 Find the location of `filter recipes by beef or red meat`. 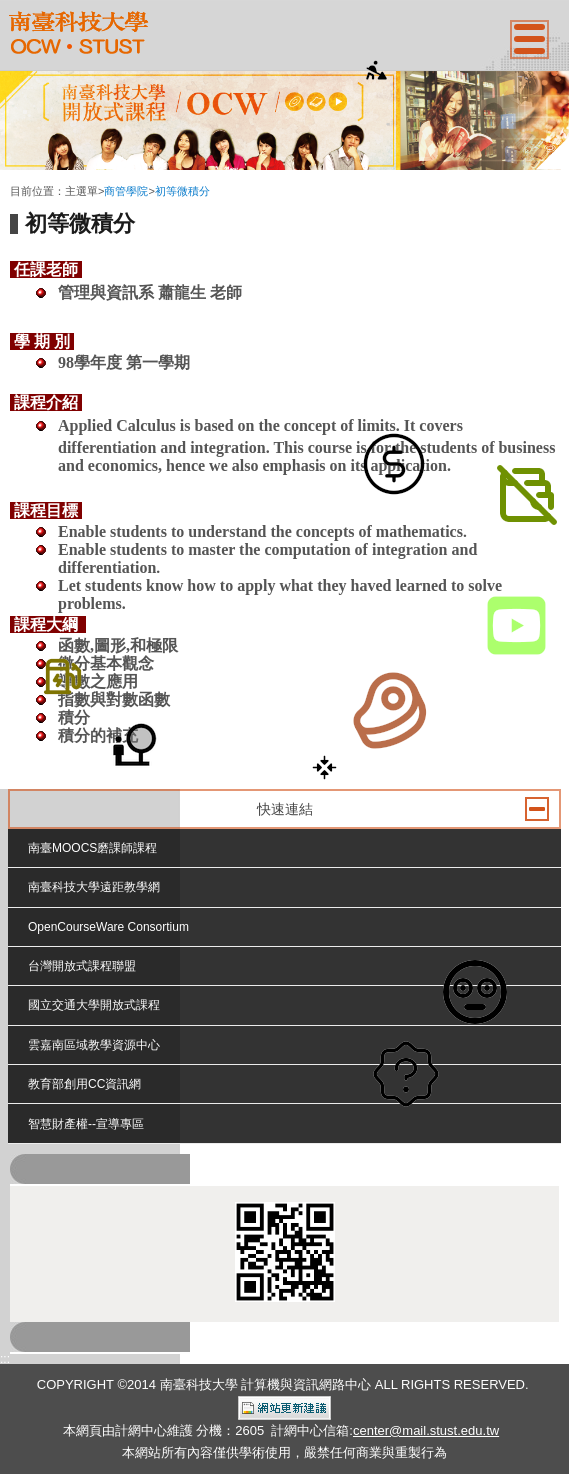

filter recipes by beef or red meat is located at coordinates (391, 710).